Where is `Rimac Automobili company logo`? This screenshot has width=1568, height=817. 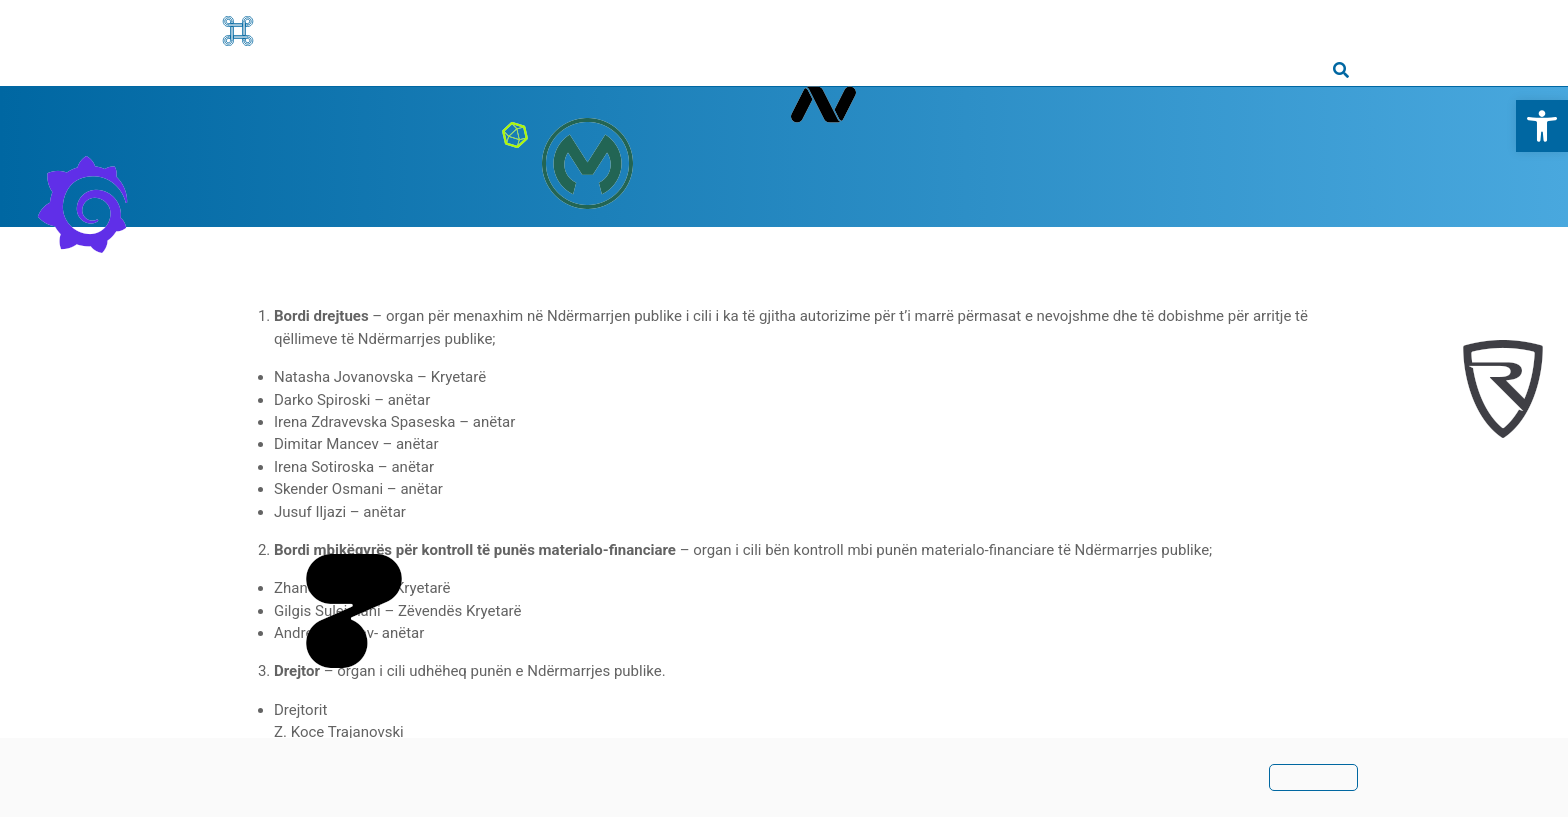 Rimac Automobili company logo is located at coordinates (1503, 389).